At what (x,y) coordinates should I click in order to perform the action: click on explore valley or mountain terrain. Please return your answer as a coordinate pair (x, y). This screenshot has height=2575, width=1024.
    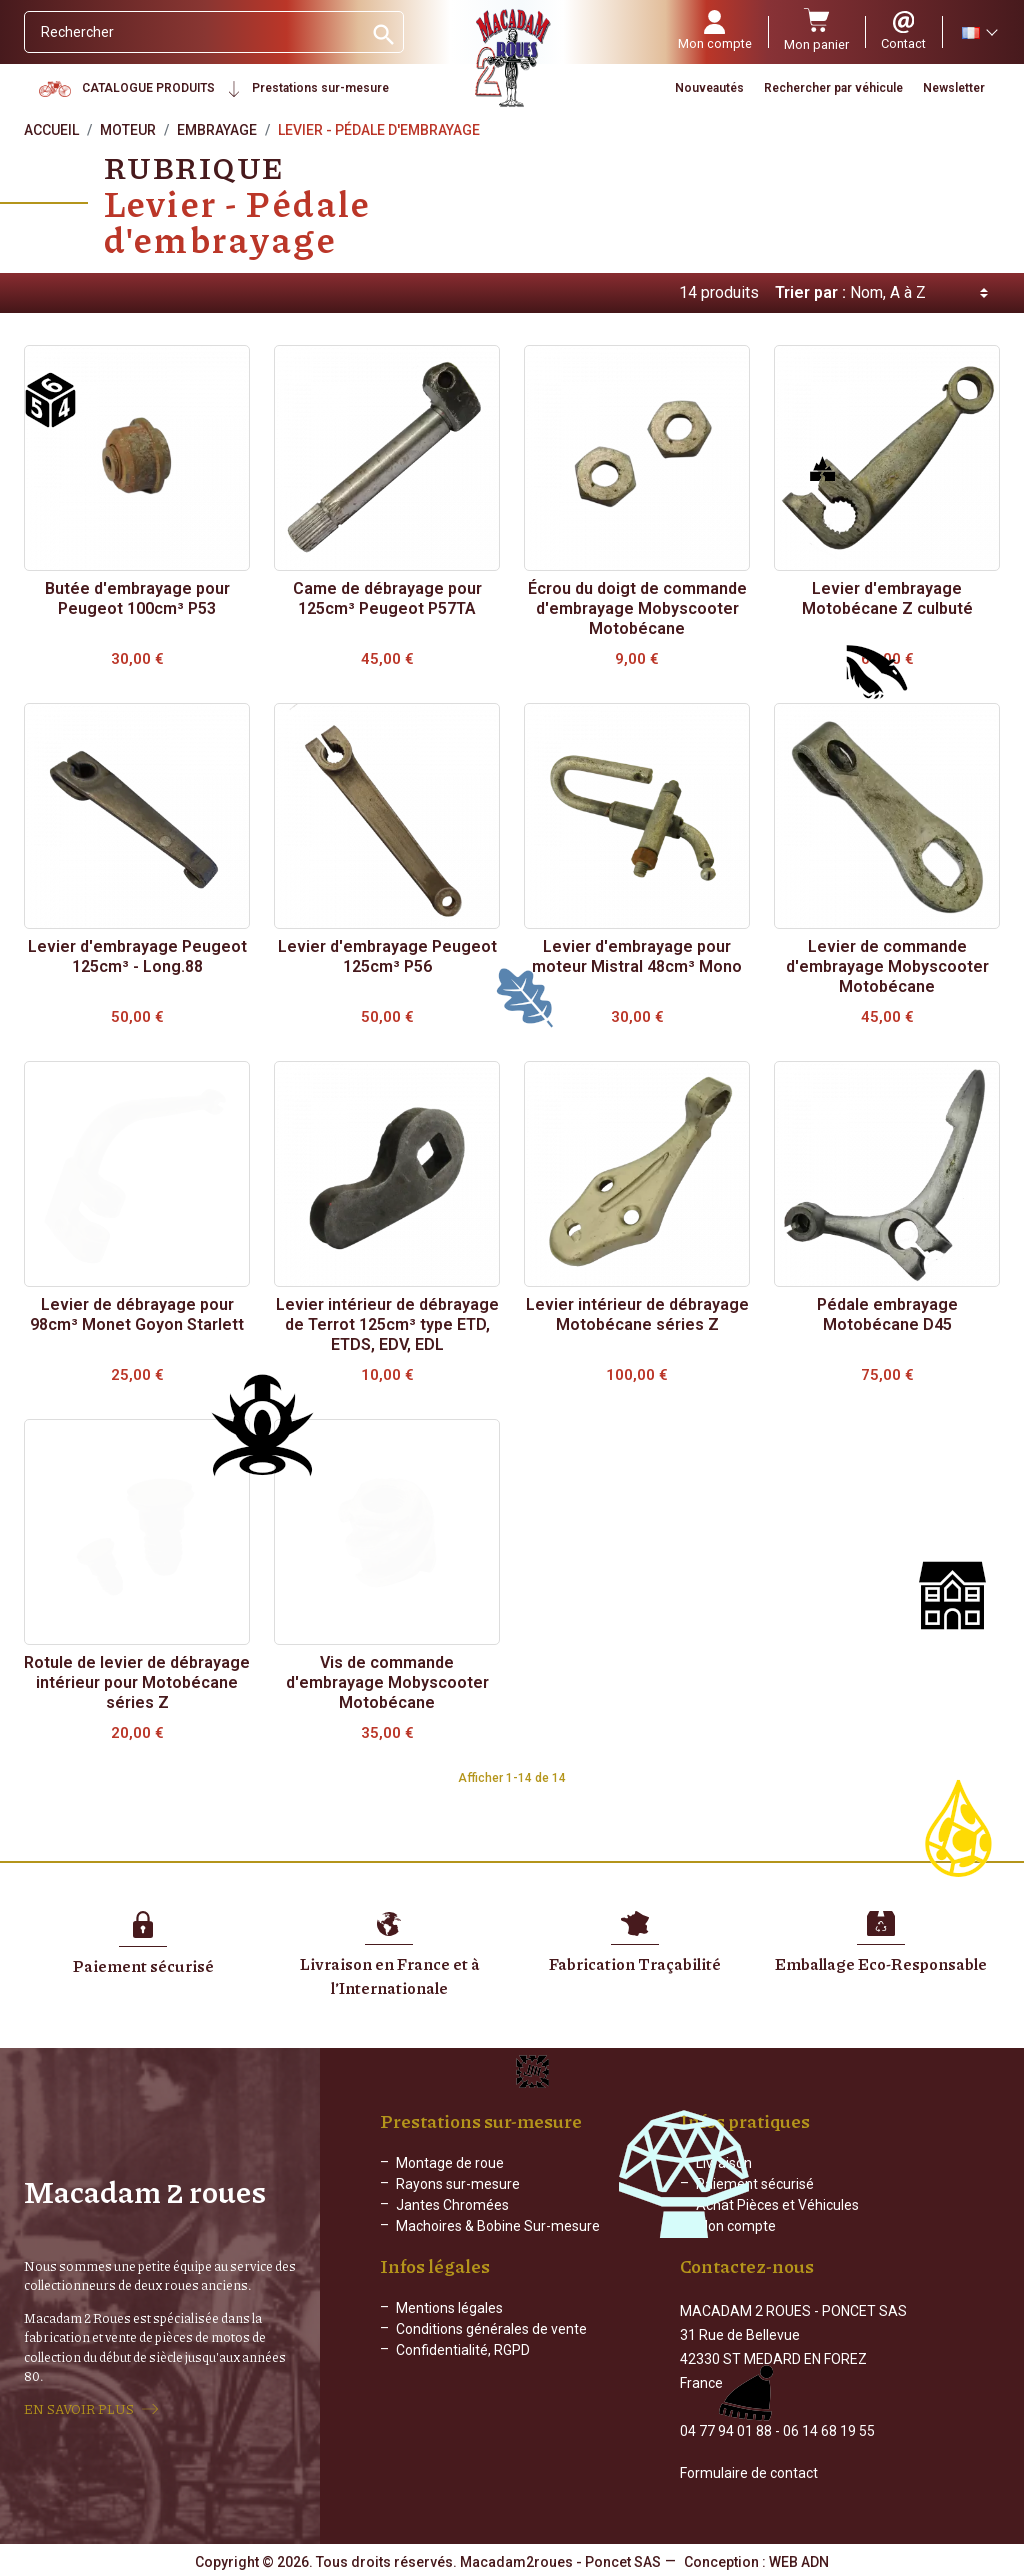
    Looking at the image, I should click on (822, 468).